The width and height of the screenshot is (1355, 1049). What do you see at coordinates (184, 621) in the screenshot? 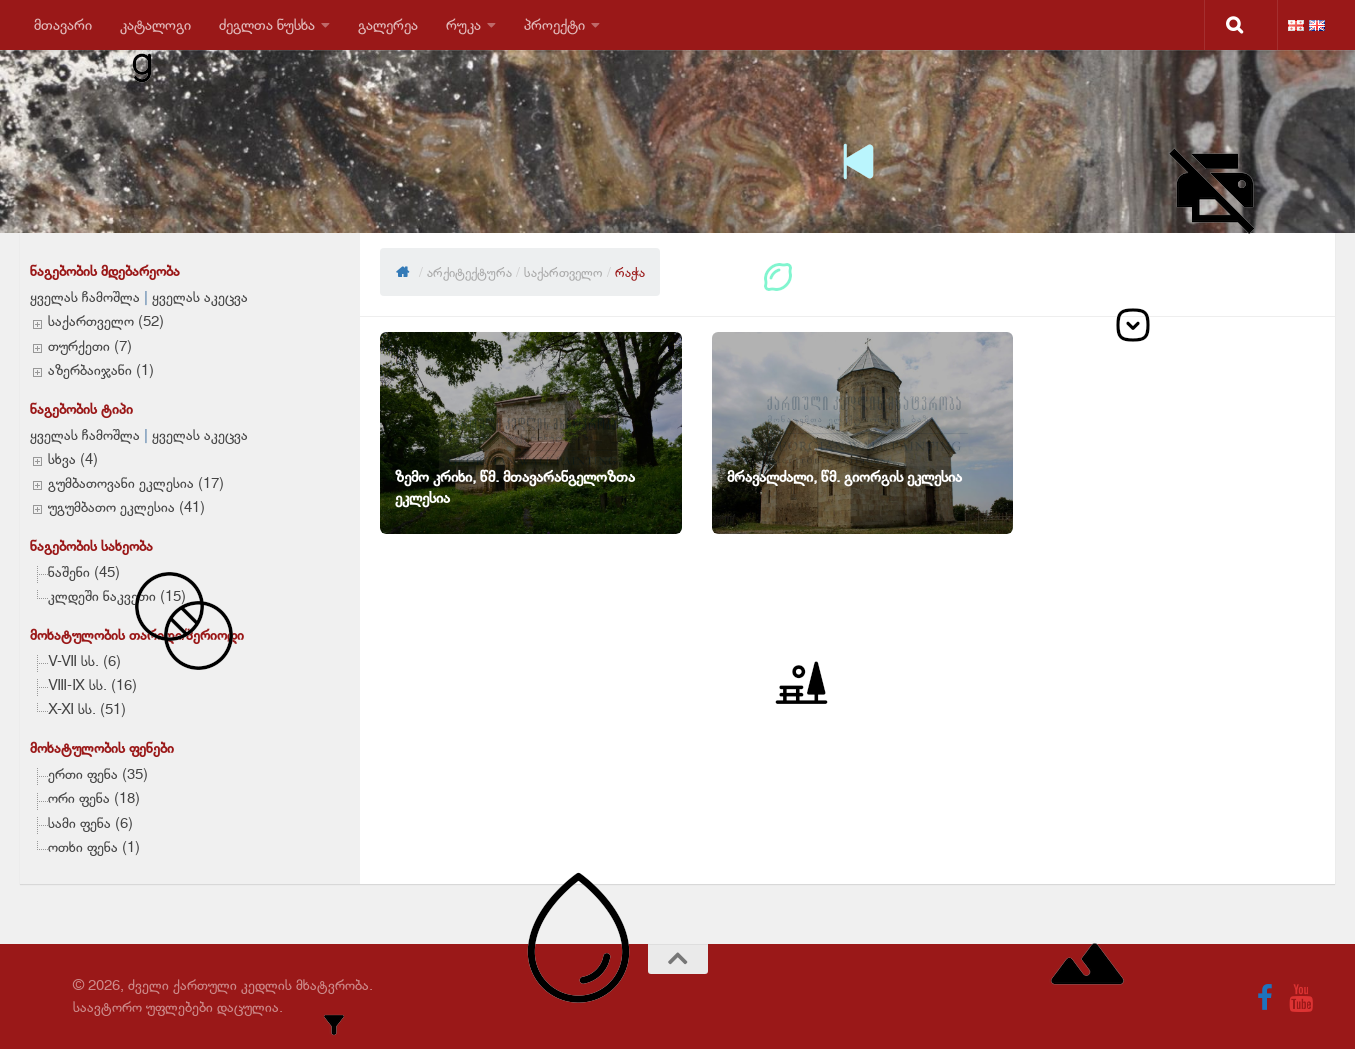
I see `apply intersect operation to selected shapes` at bounding box center [184, 621].